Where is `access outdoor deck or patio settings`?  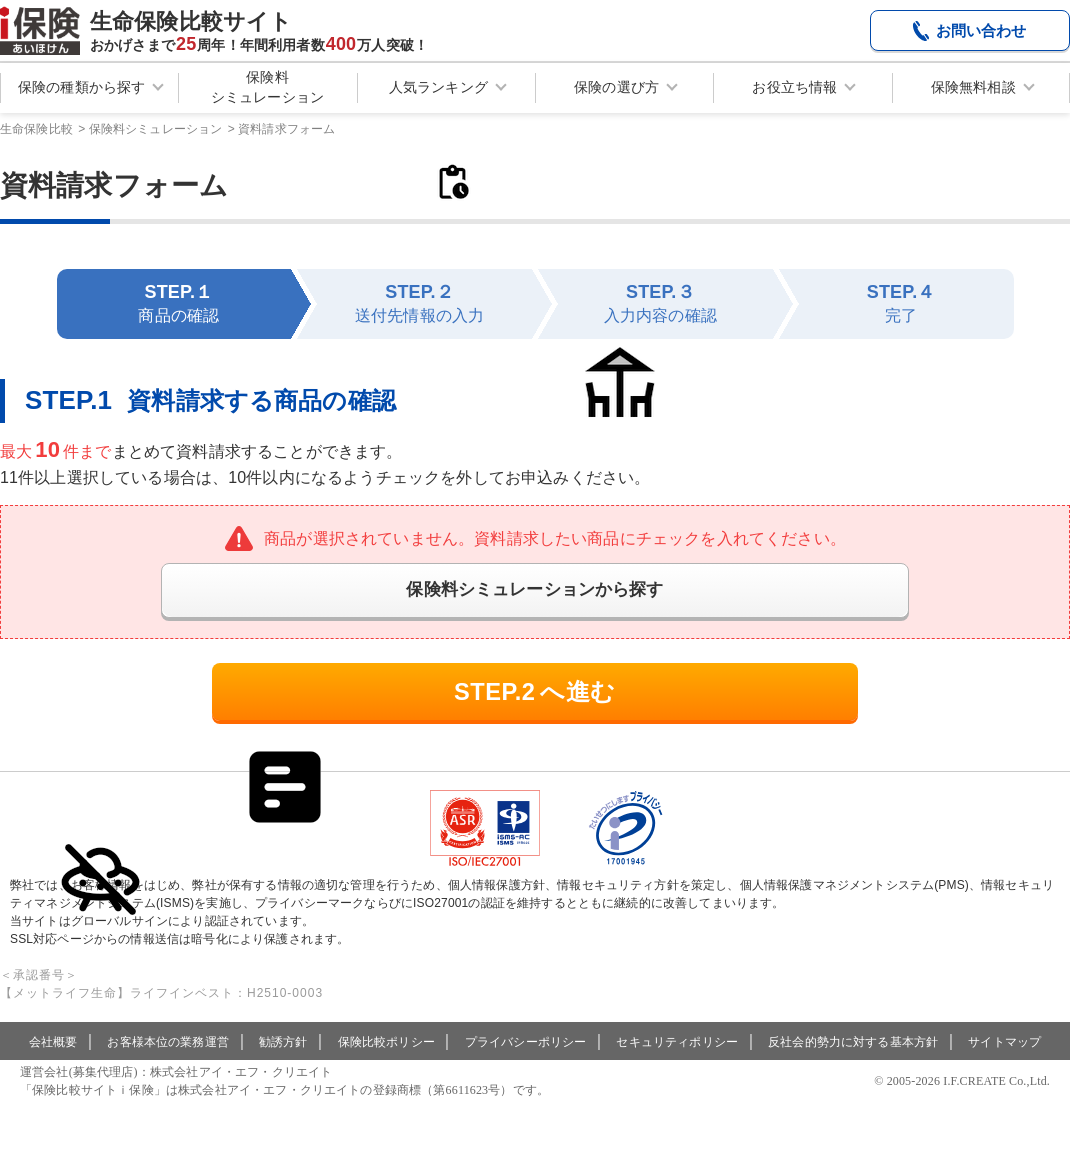 access outdoor deck or patio settings is located at coordinates (620, 382).